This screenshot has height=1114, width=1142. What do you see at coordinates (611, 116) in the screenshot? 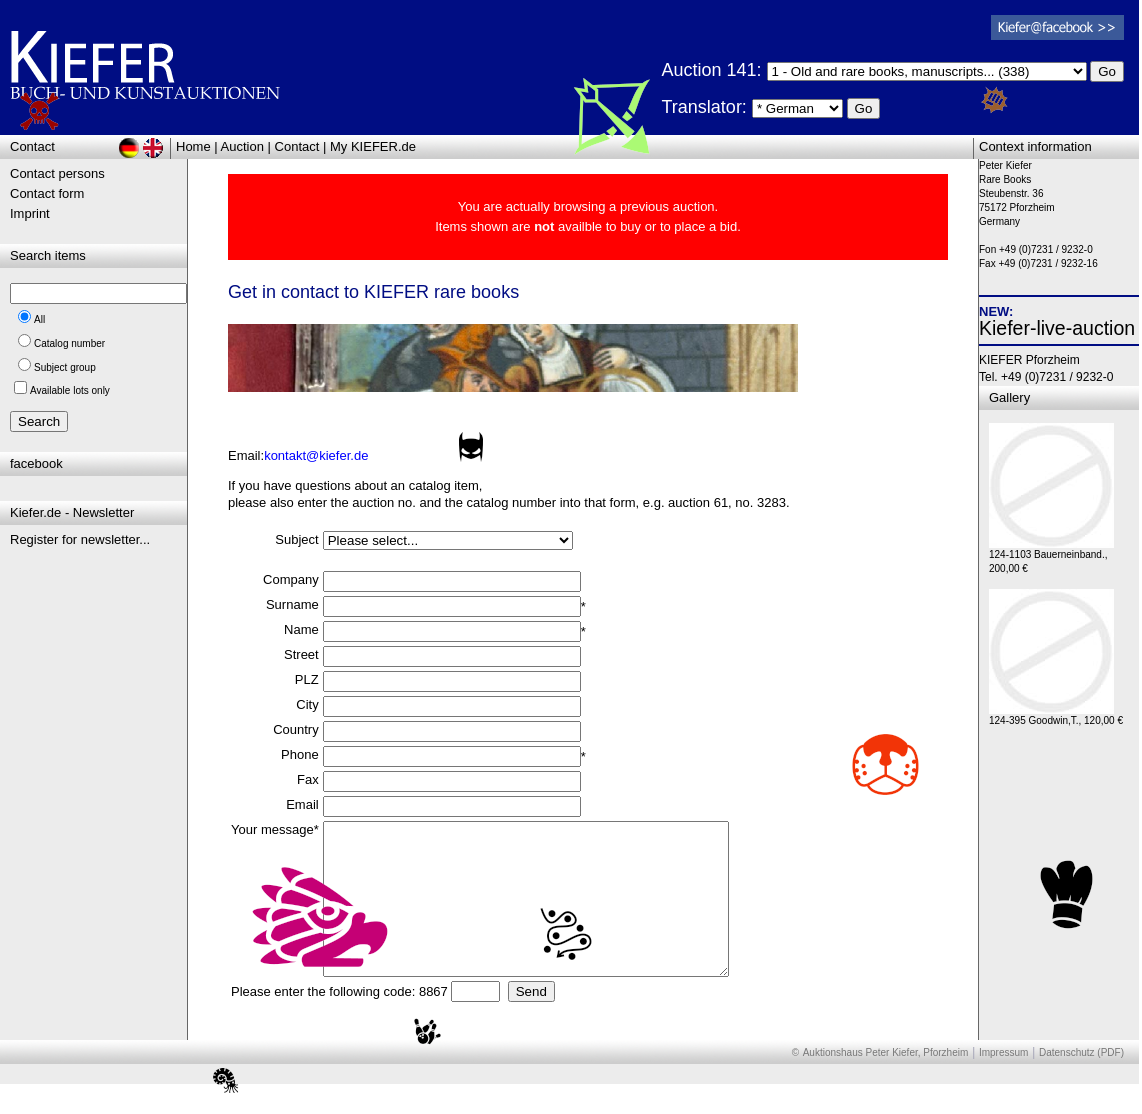
I see `equip ranged weapon` at bounding box center [611, 116].